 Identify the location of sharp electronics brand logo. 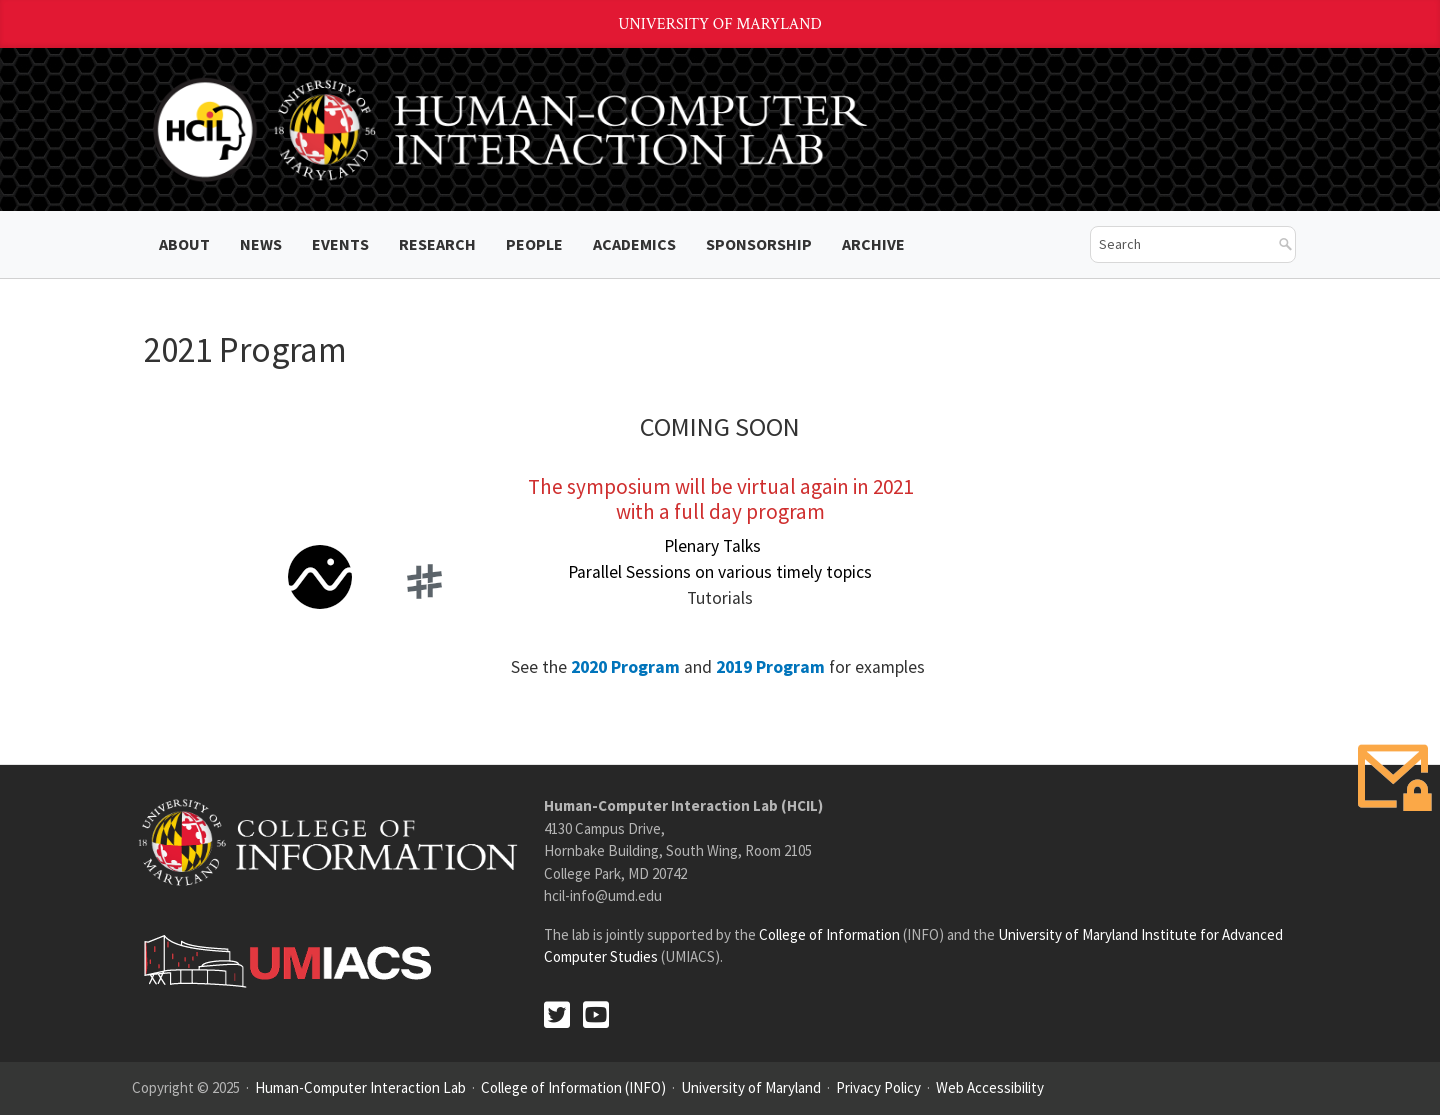
(424, 581).